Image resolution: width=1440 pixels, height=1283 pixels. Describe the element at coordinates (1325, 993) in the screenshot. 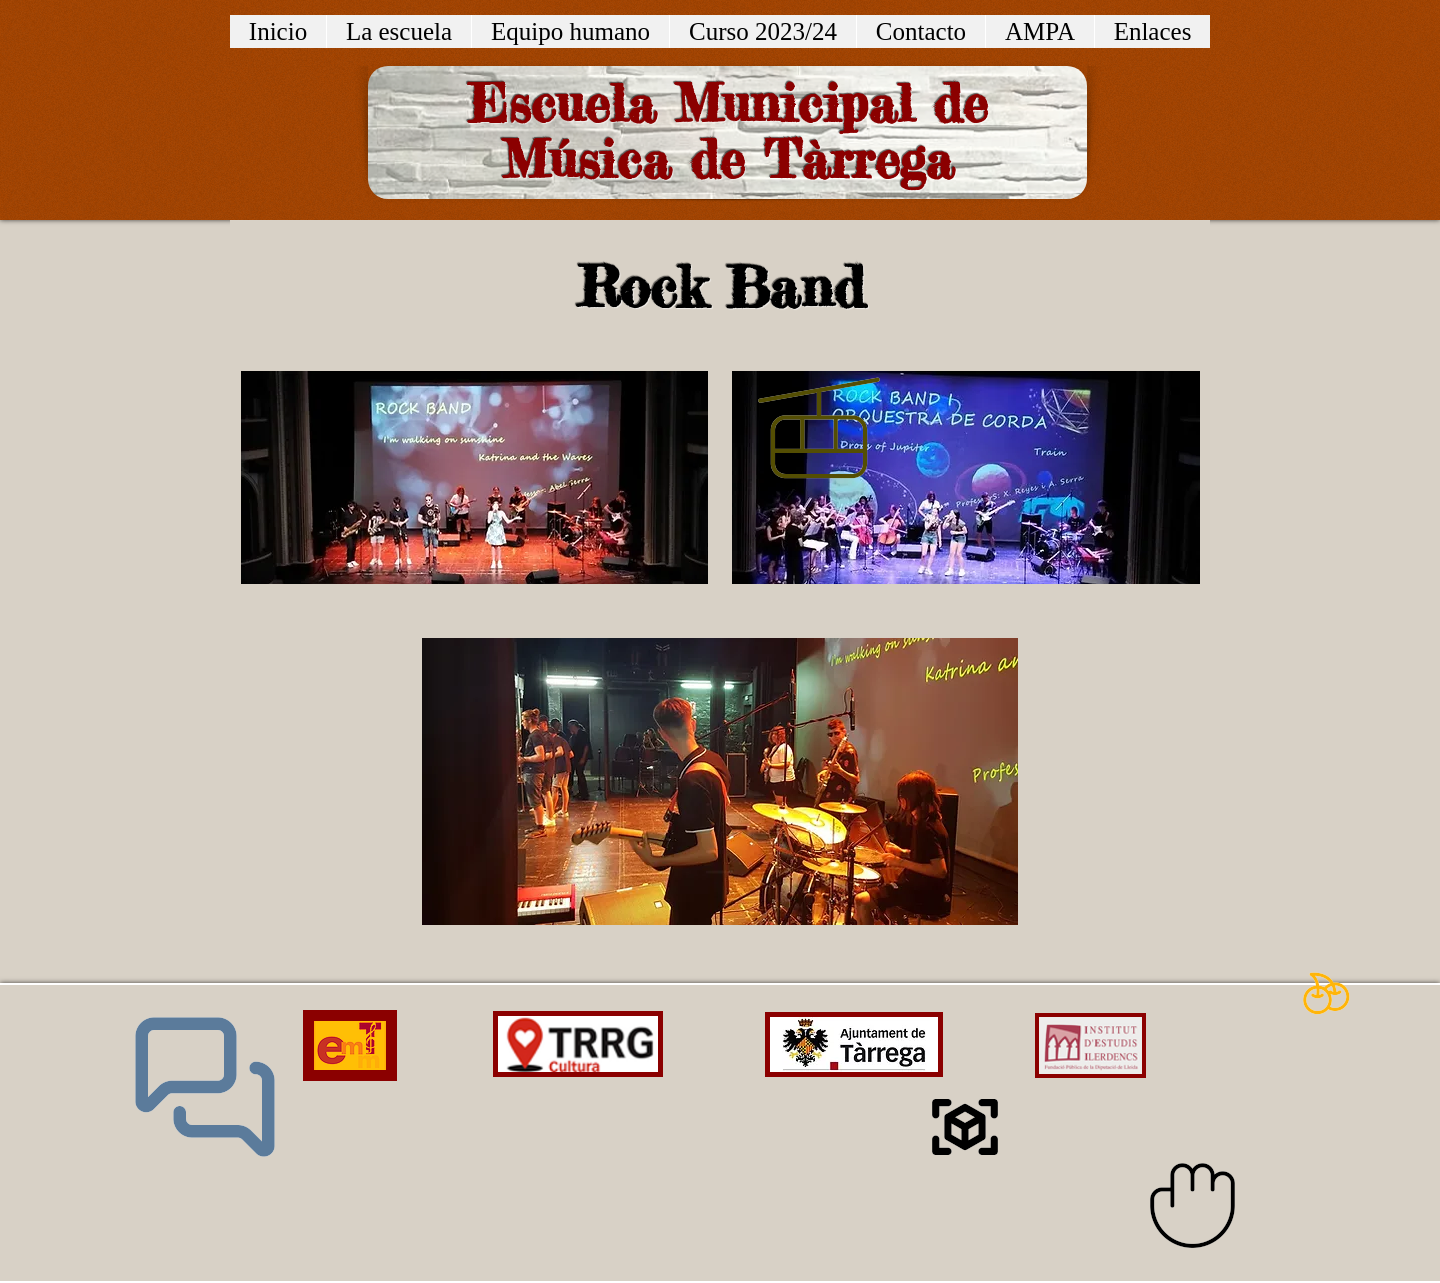

I see `indicates fruit or produce category` at that location.